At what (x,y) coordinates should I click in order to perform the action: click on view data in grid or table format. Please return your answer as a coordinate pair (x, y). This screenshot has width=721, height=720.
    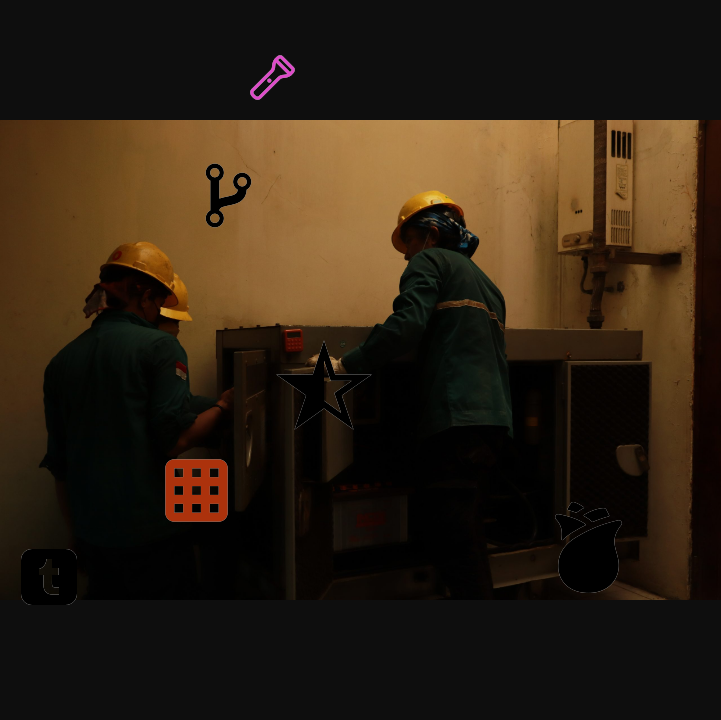
    Looking at the image, I should click on (196, 490).